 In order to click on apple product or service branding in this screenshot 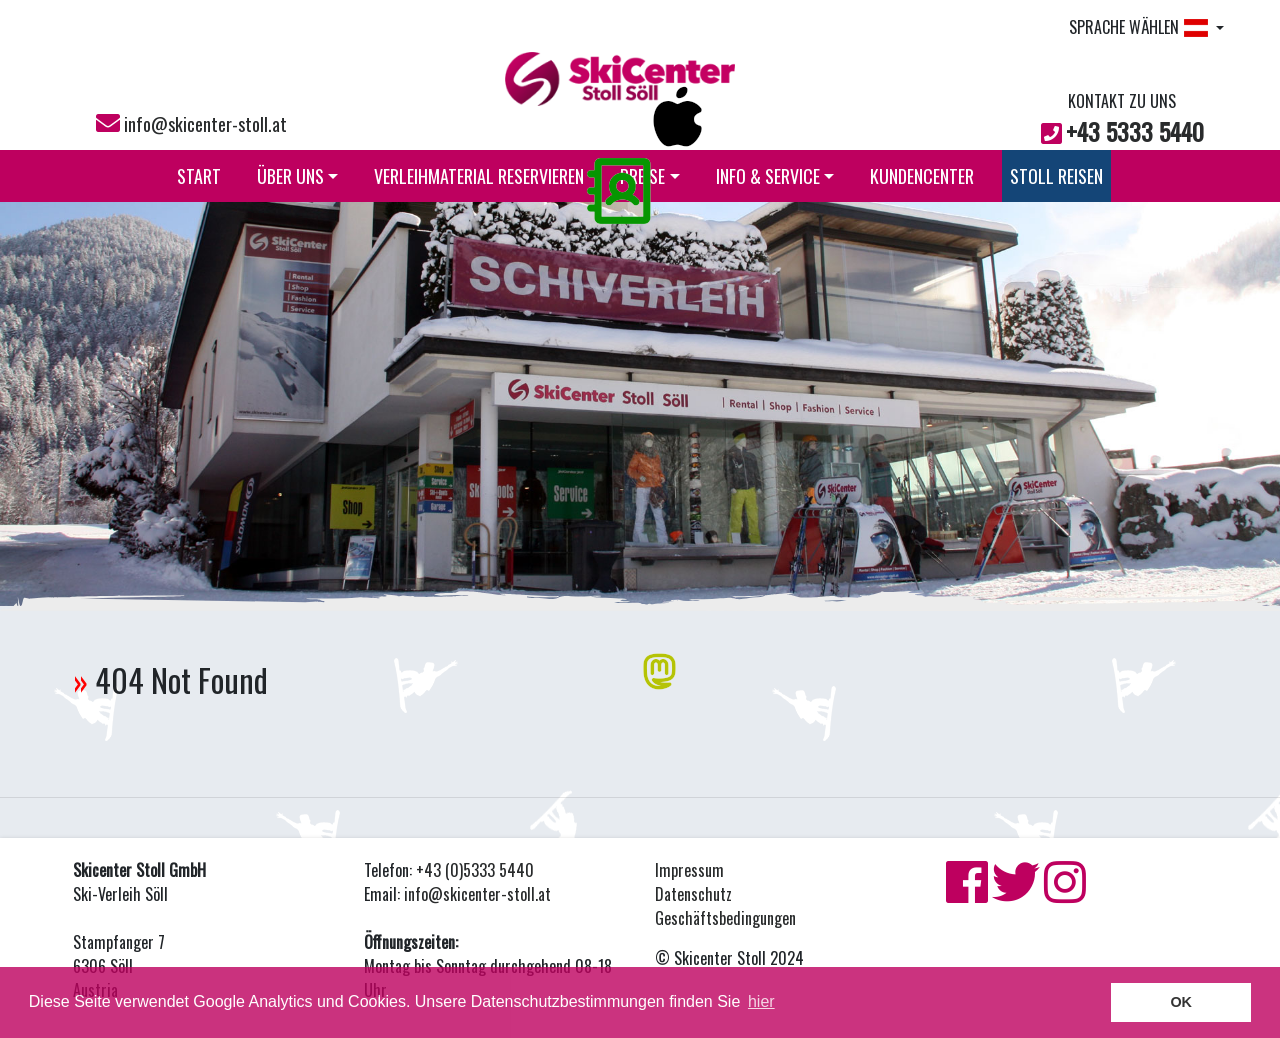, I will do `click(679, 118)`.